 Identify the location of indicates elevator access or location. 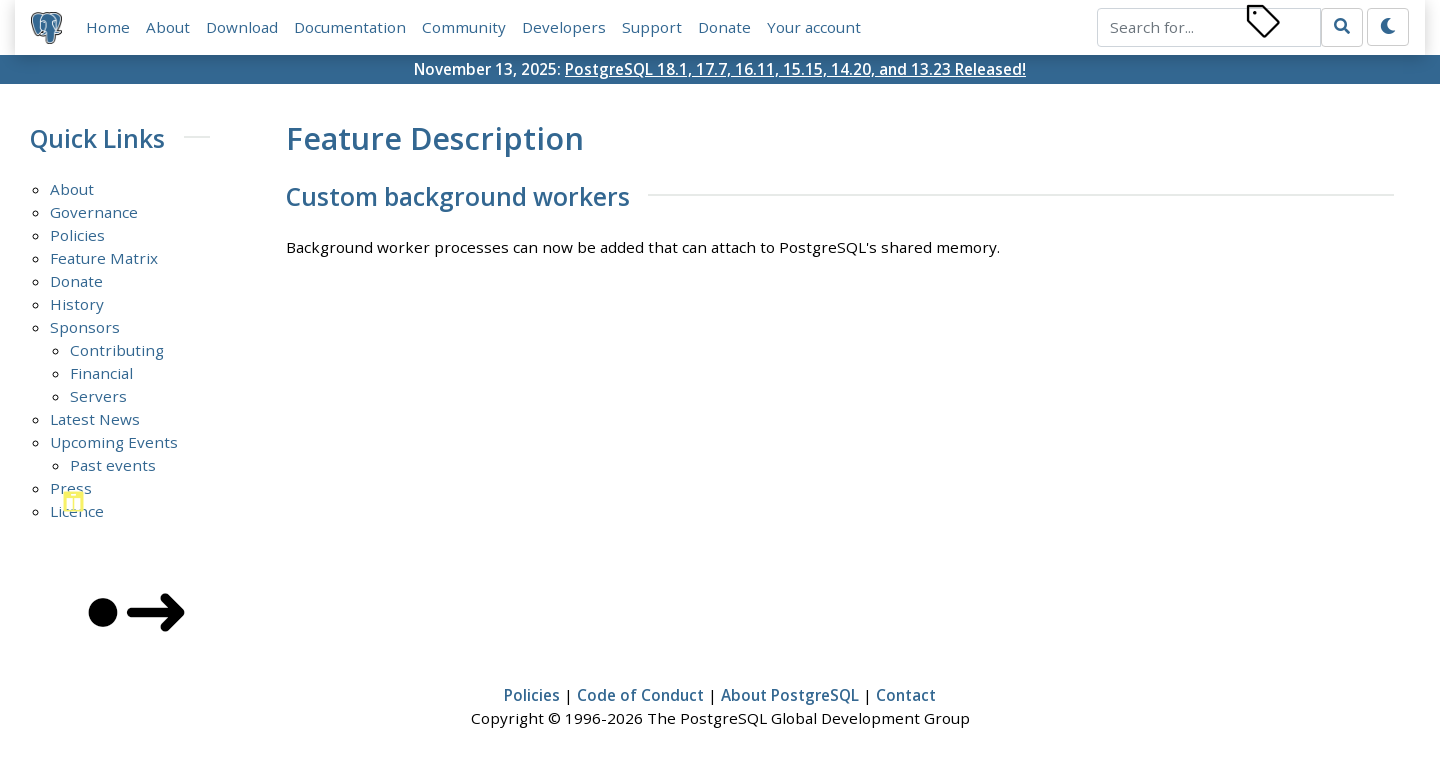
(73, 501).